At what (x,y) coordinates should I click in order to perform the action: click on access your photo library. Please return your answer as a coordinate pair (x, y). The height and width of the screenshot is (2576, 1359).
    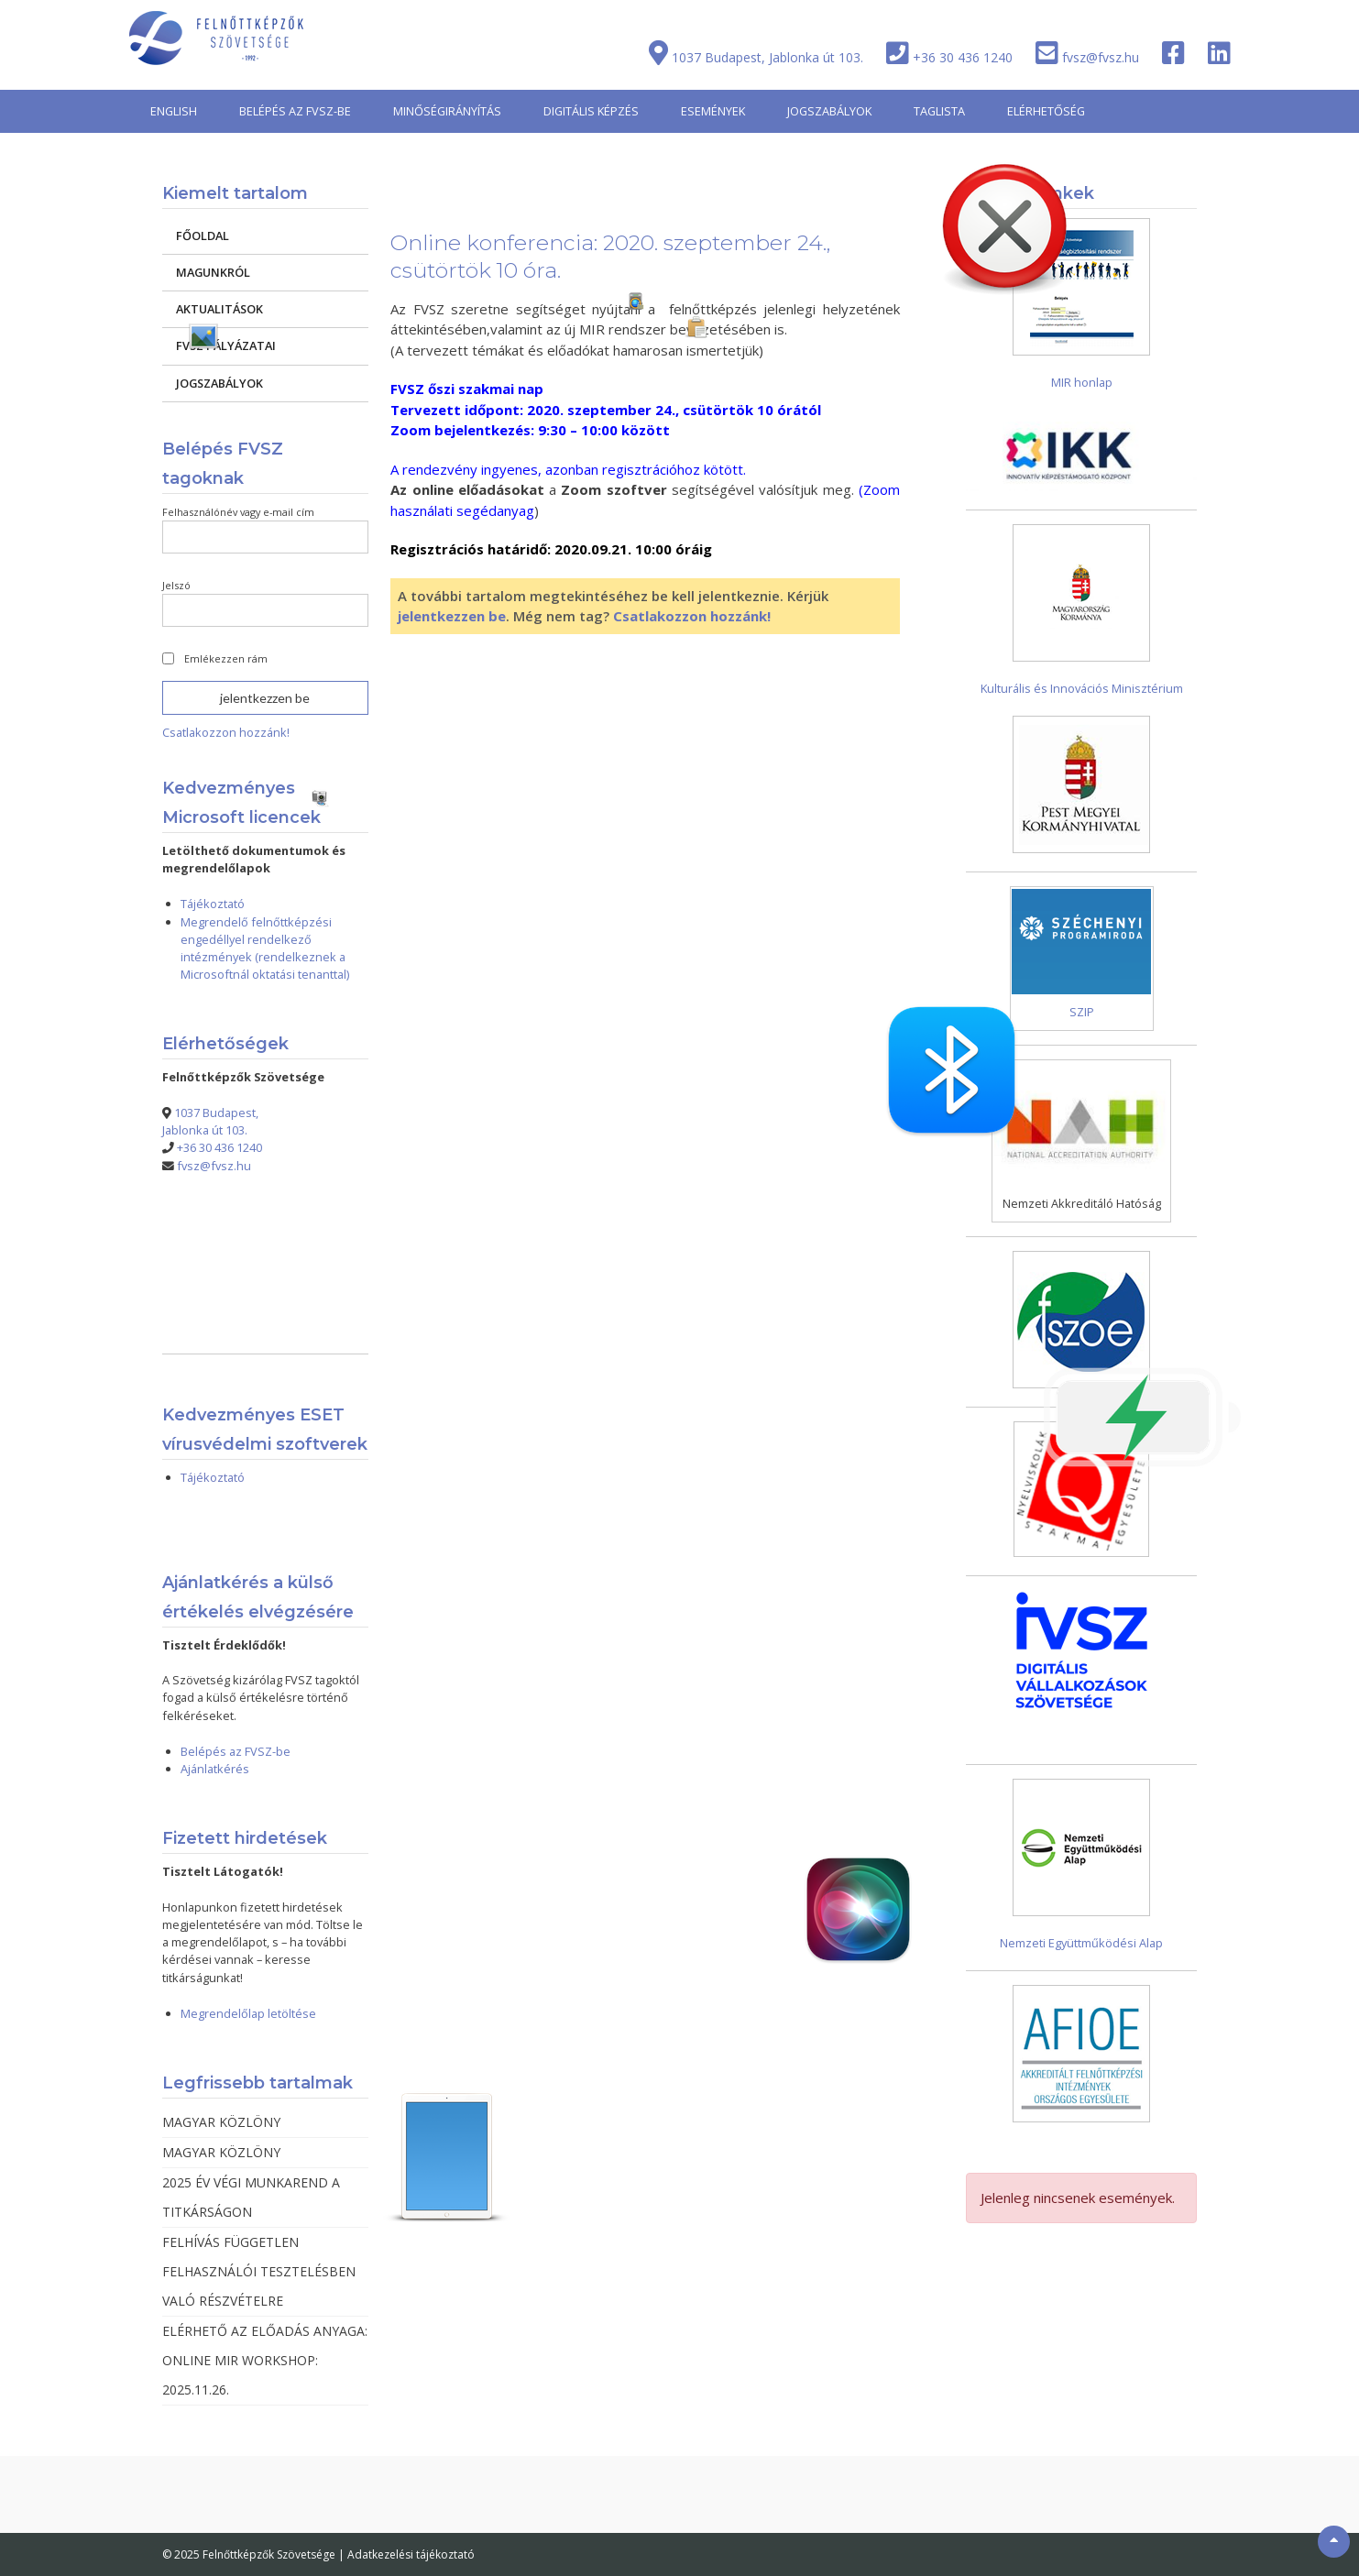
    Looking at the image, I should click on (203, 336).